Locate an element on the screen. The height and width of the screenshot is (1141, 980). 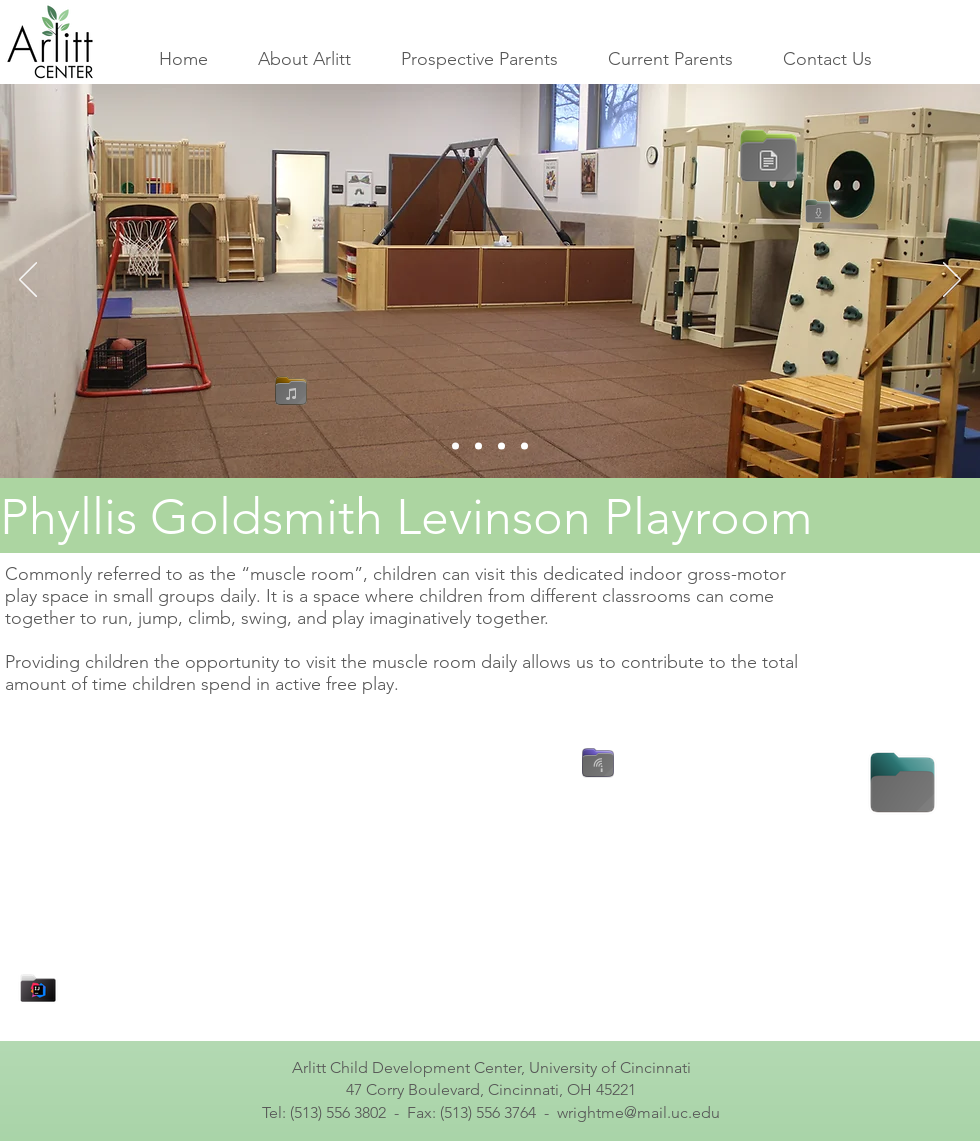
open folder containing IntelliJ IDEA projects is located at coordinates (38, 989).